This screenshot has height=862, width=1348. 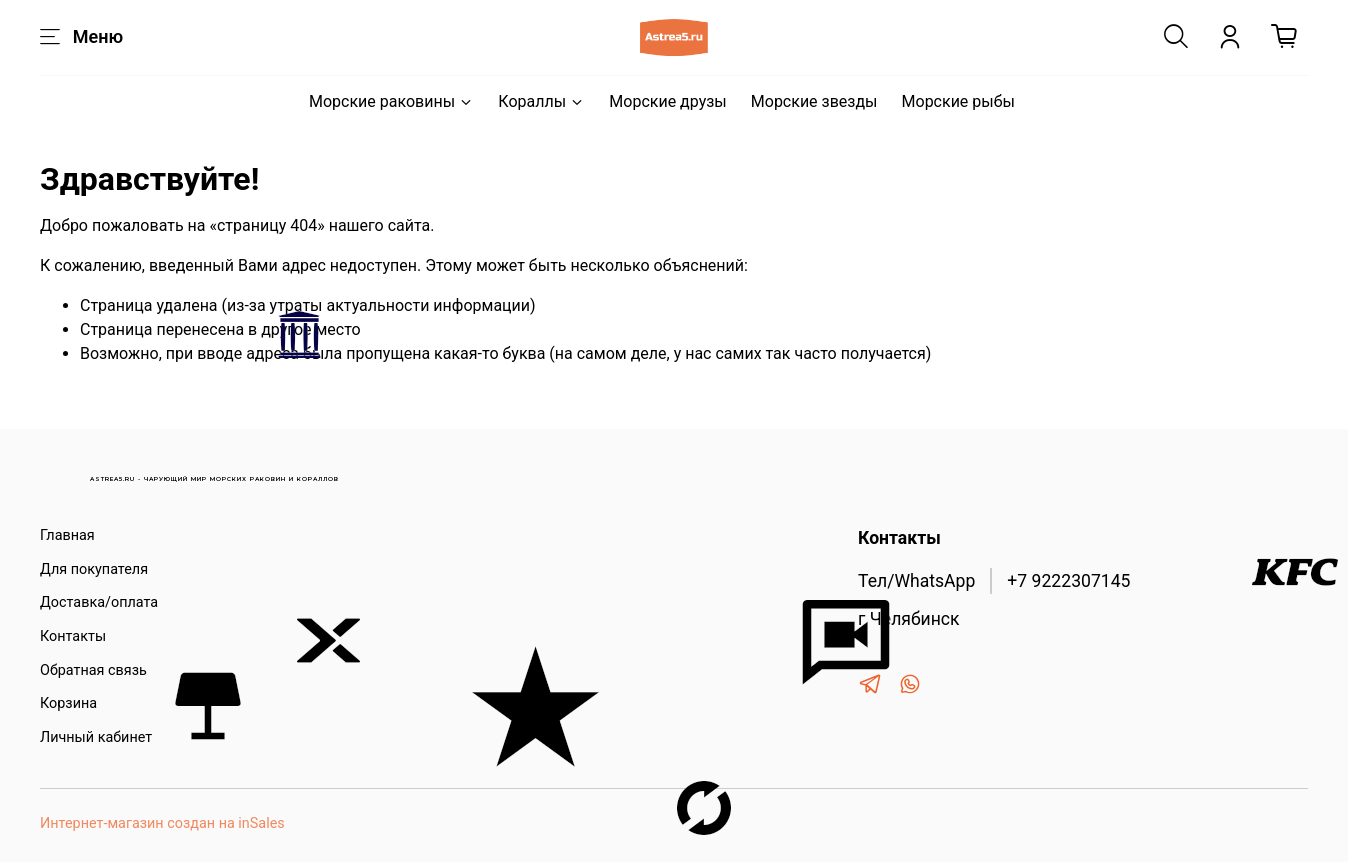 What do you see at coordinates (208, 706) in the screenshot?
I see `open keynote presentation app` at bounding box center [208, 706].